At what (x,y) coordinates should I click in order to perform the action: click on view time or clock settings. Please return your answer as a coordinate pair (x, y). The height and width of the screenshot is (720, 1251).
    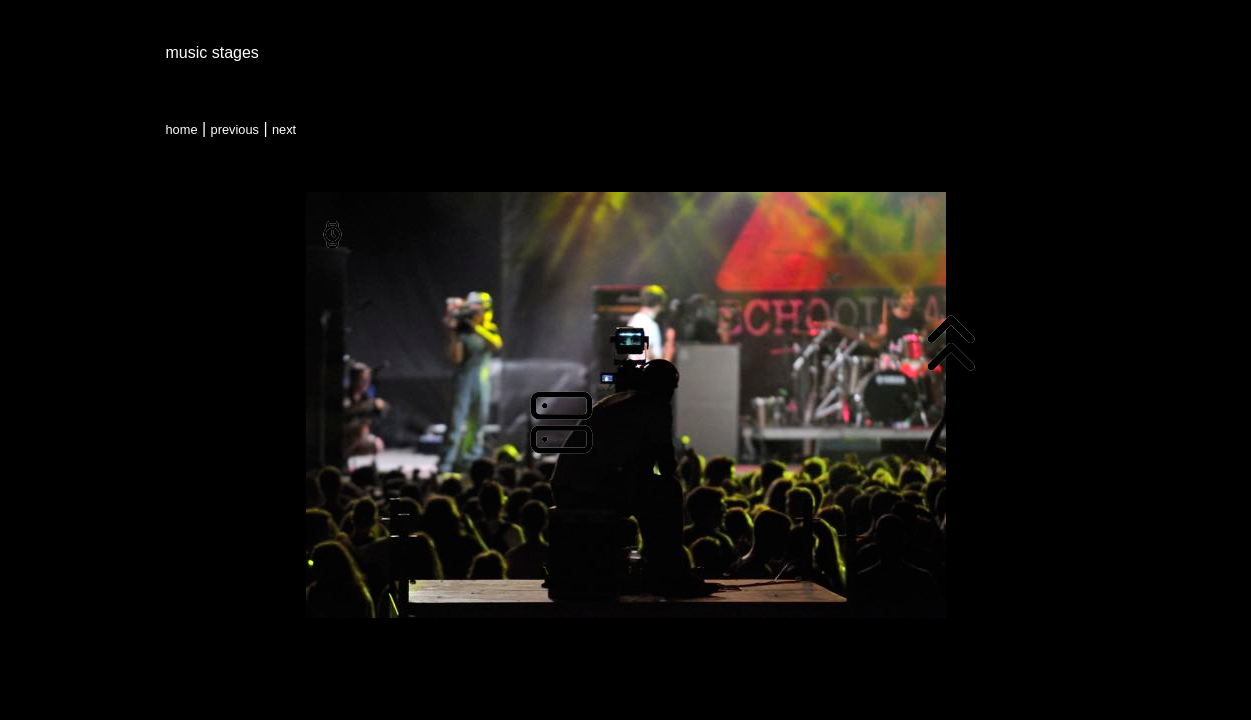
    Looking at the image, I should click on (332, 234).